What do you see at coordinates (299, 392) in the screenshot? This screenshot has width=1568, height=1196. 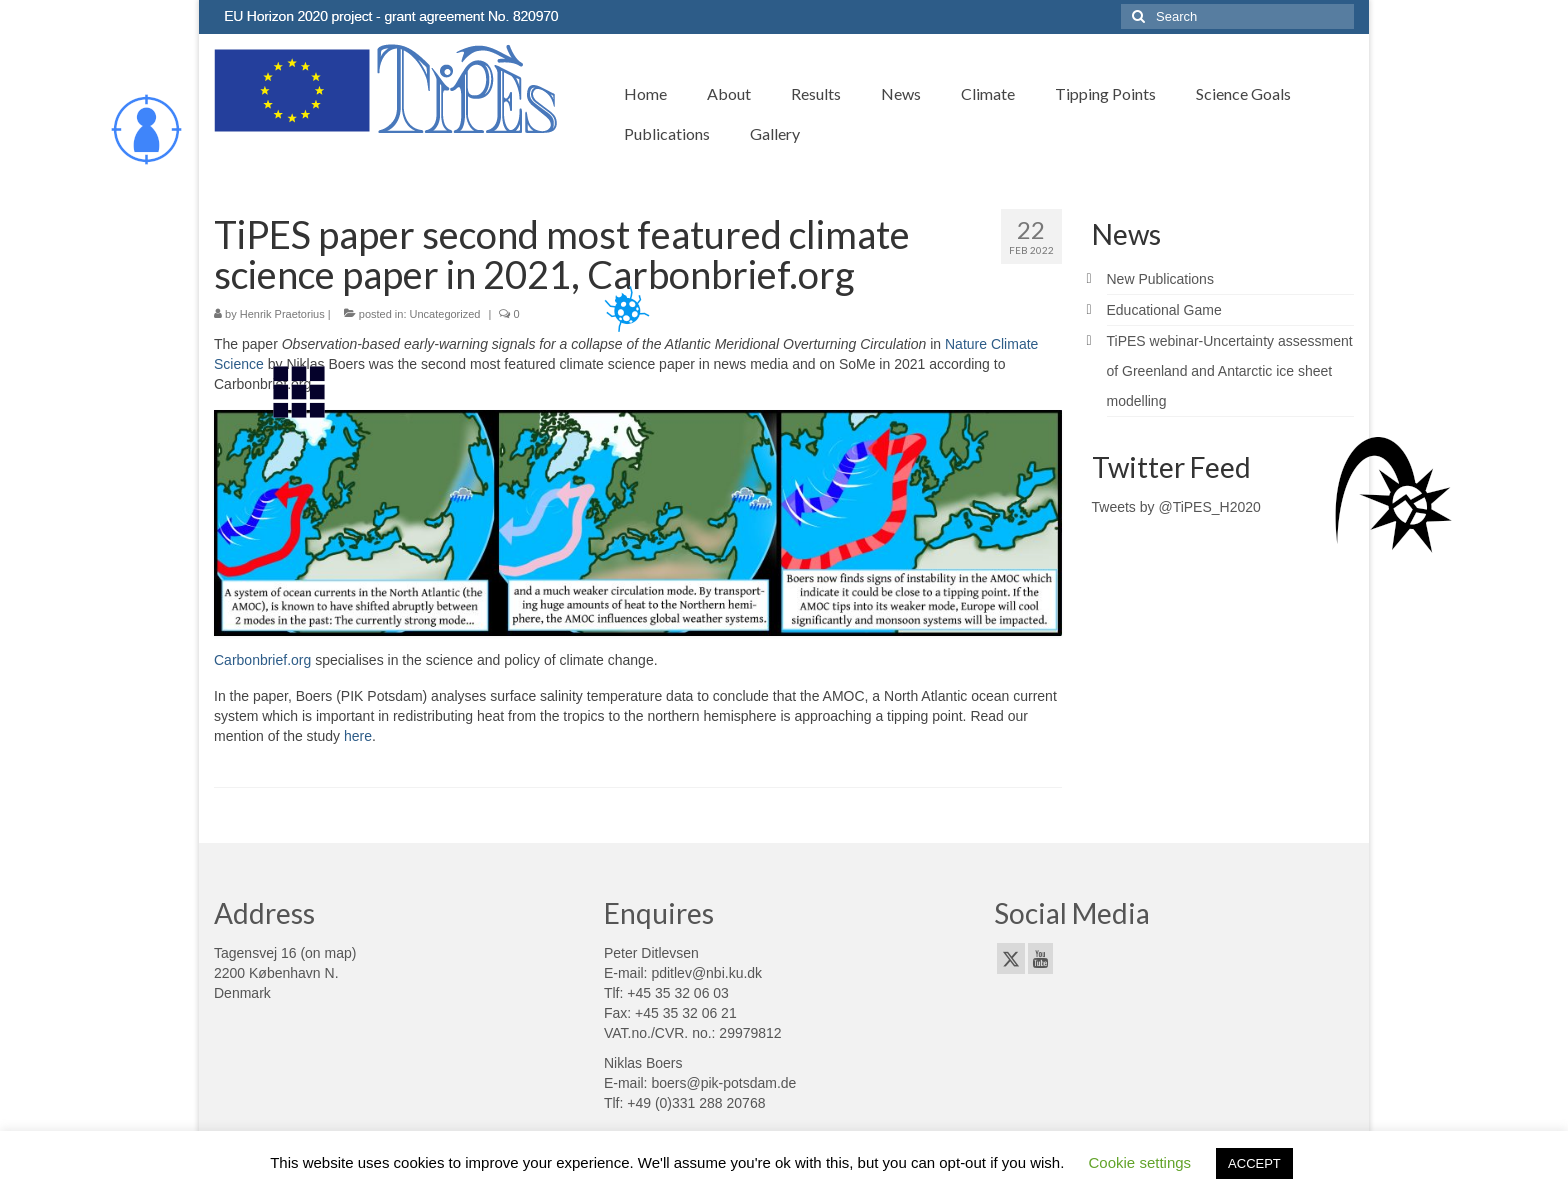 I see `view grid layout` at bounding box center [299, 392].